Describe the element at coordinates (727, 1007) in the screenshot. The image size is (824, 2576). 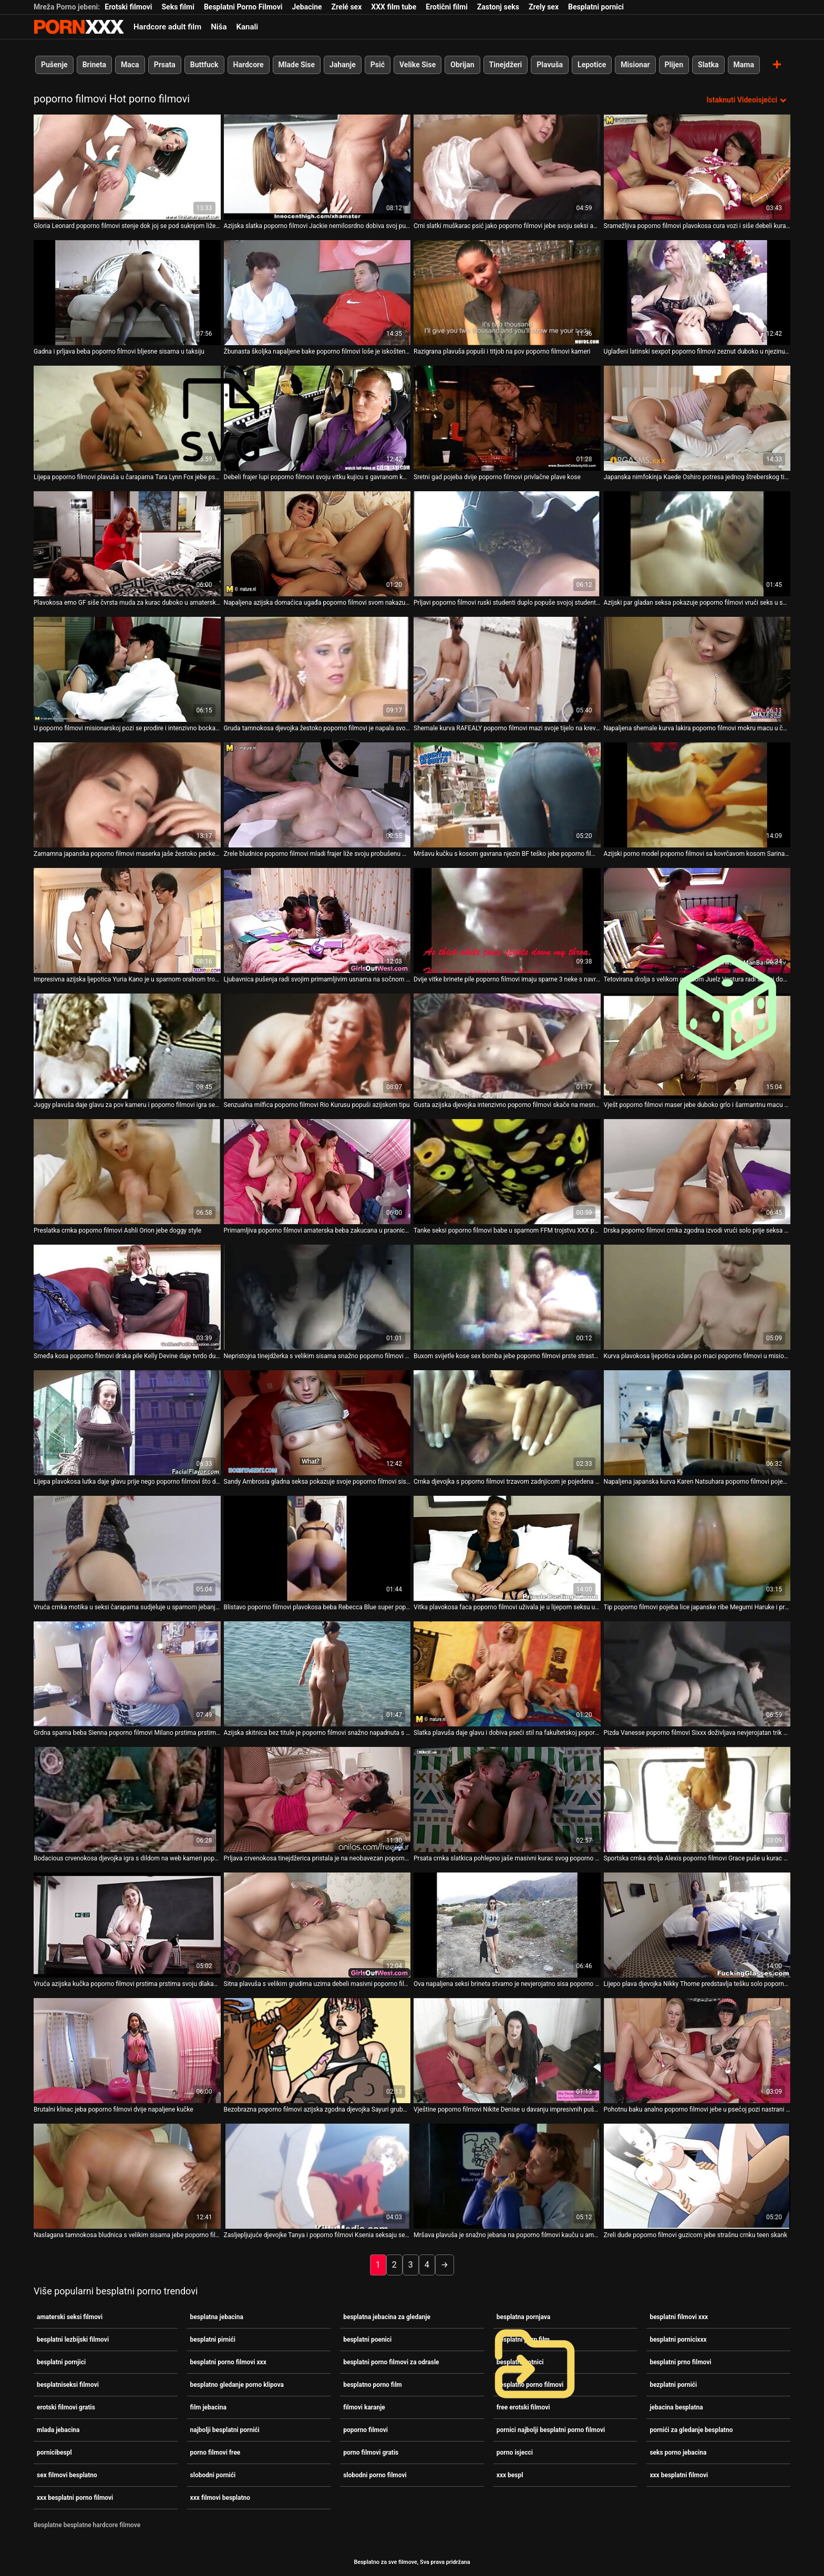
I see `randomize or shuffle content` at that location.